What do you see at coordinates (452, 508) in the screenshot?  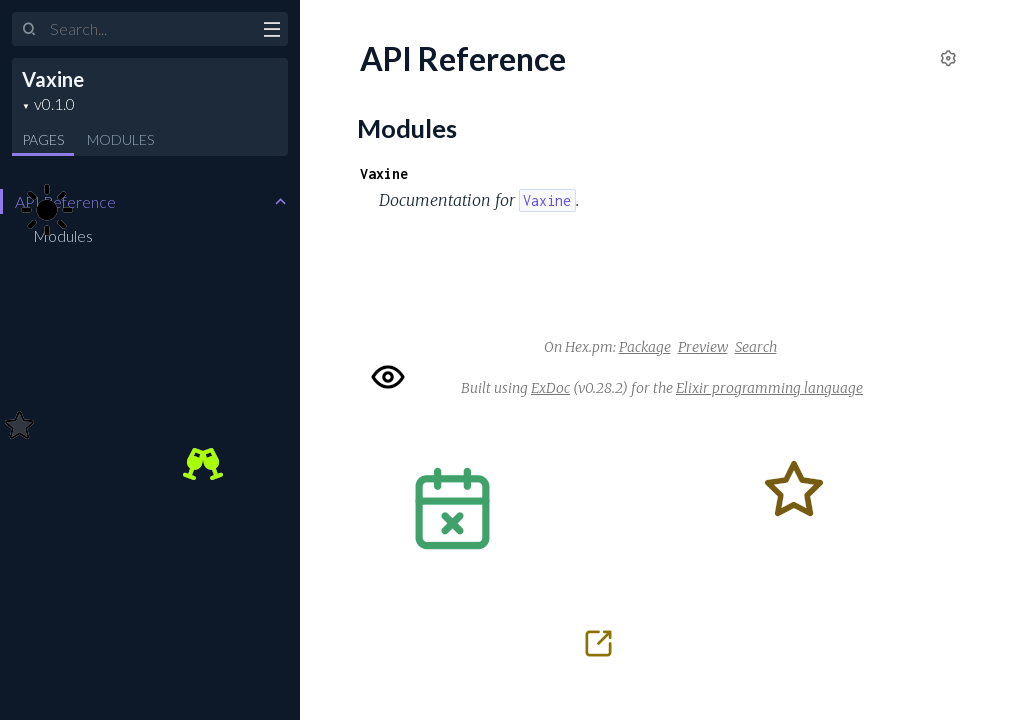 I see `cancel or delete a scheduled event` at bounding box center [452, 508].